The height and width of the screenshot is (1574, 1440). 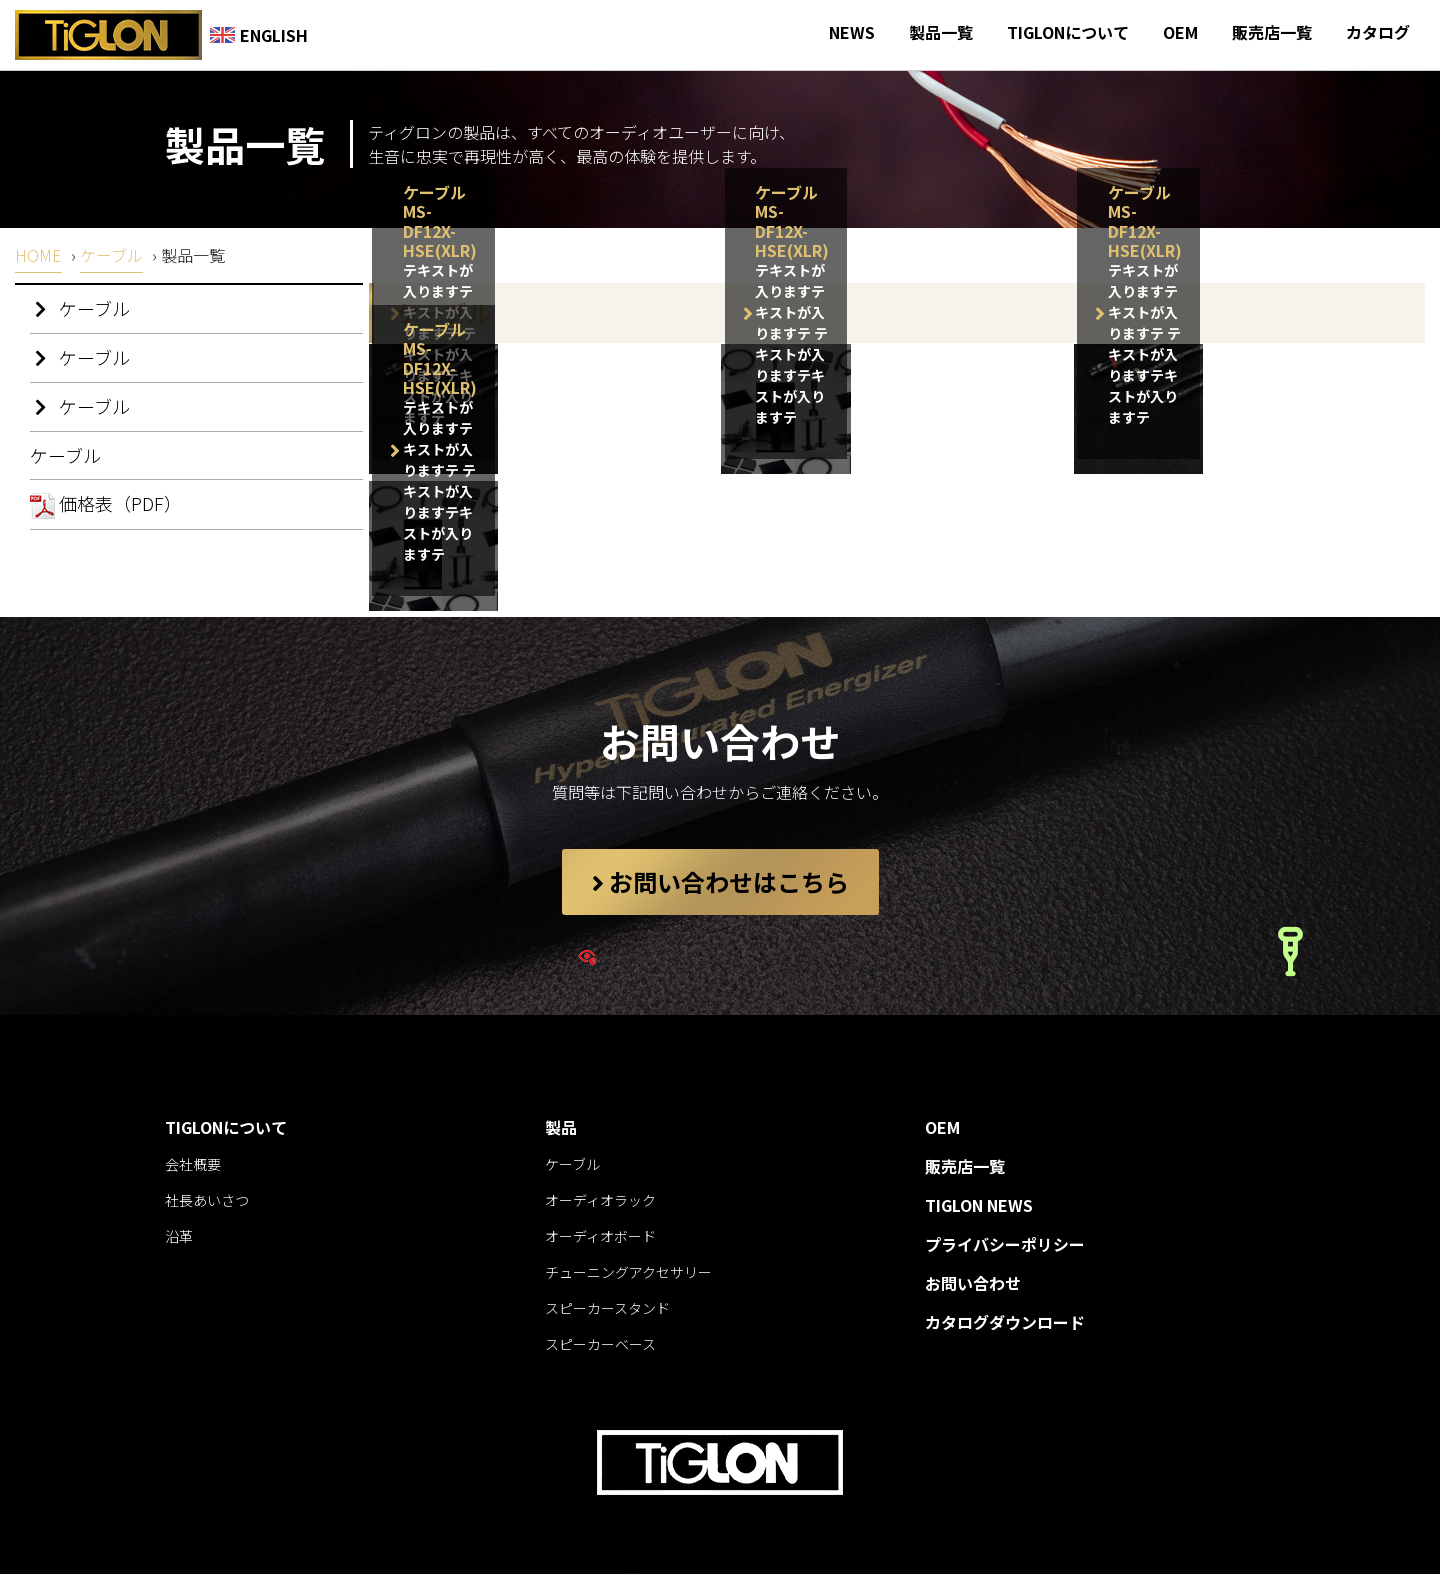 What do you see at coordinates (1290, 951) in the screenshot?
I see `indicates accessibility or mobility assistance options` at bounding box center [1290, 951].